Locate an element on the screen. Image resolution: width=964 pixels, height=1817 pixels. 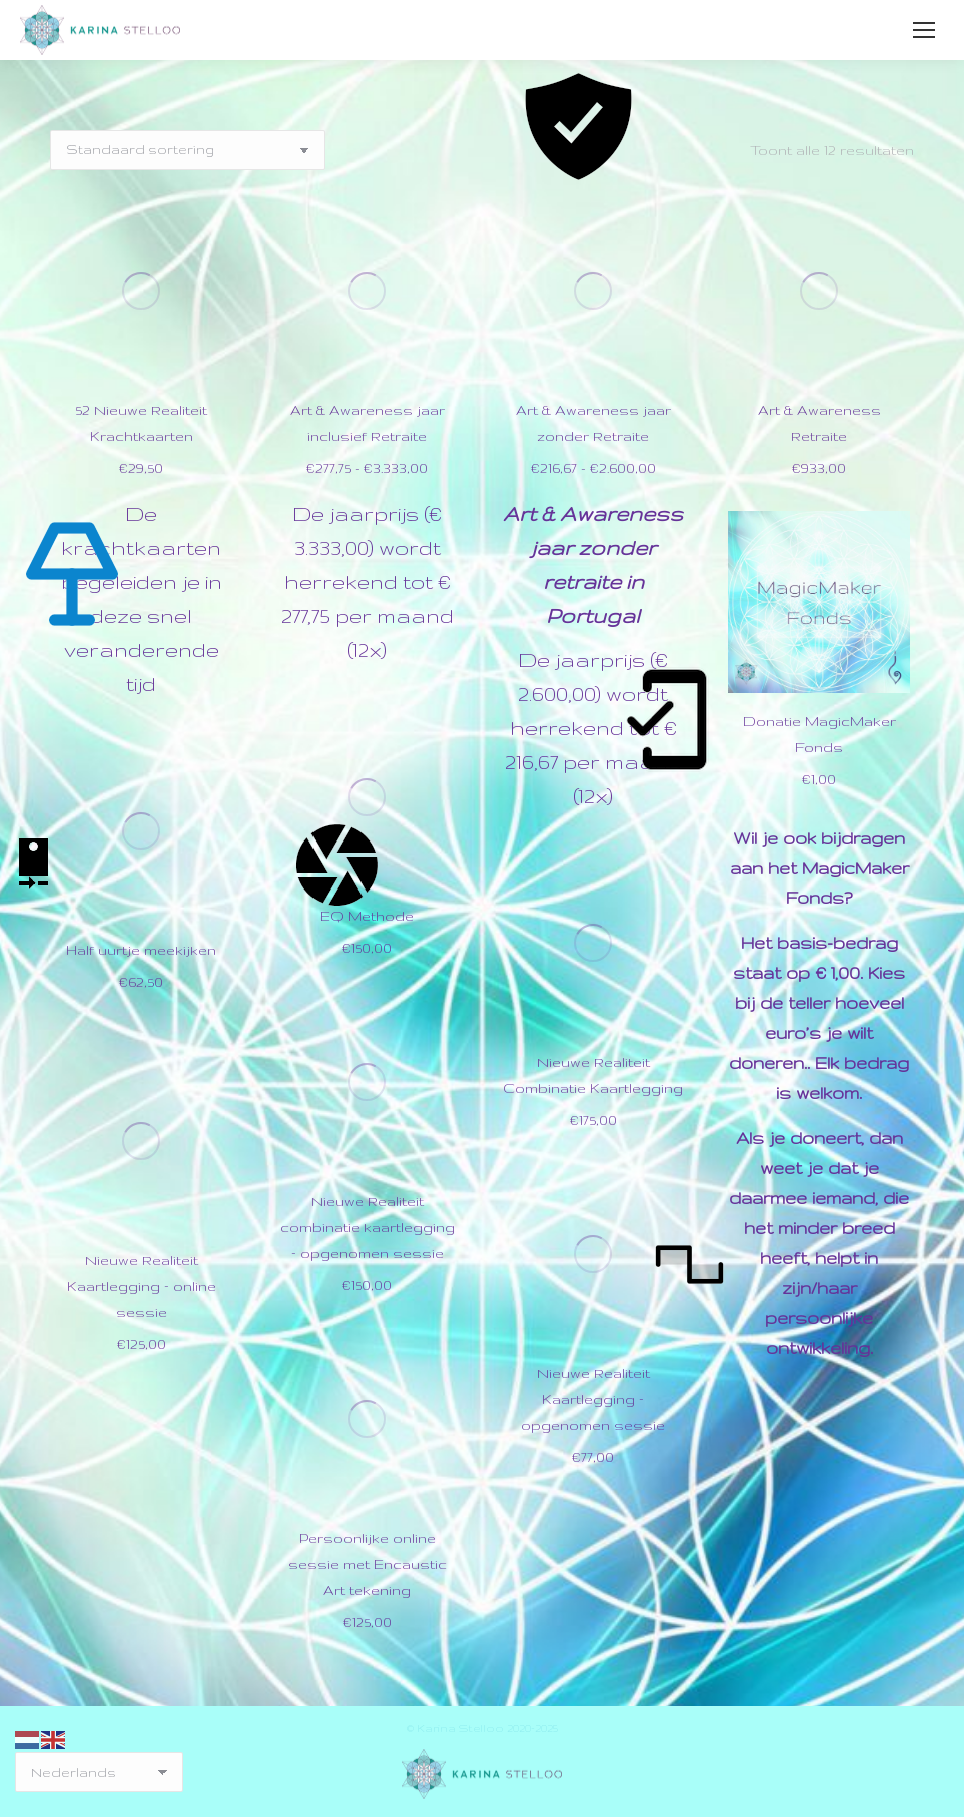
switch to rear camera is located at coordinates (33, 863).